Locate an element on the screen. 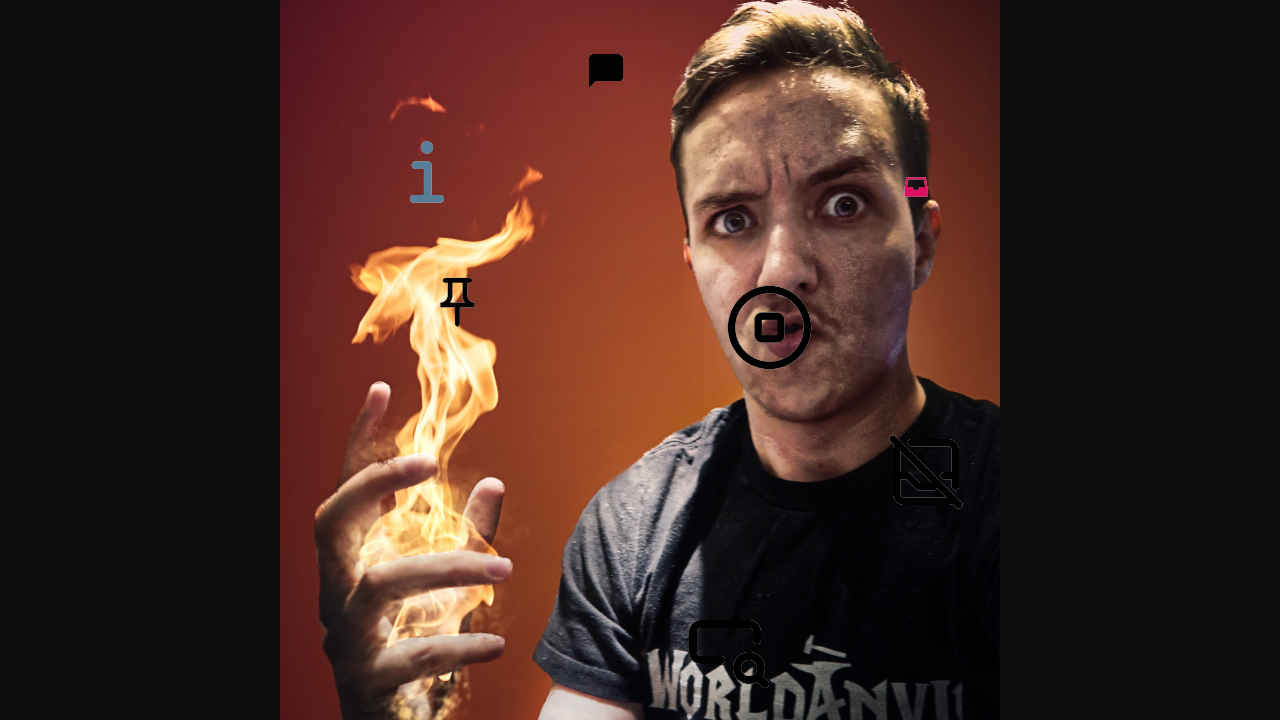 The height and width of the screenshot is (720, 1280). open chat or messaging is located at coordinates (606, 71).